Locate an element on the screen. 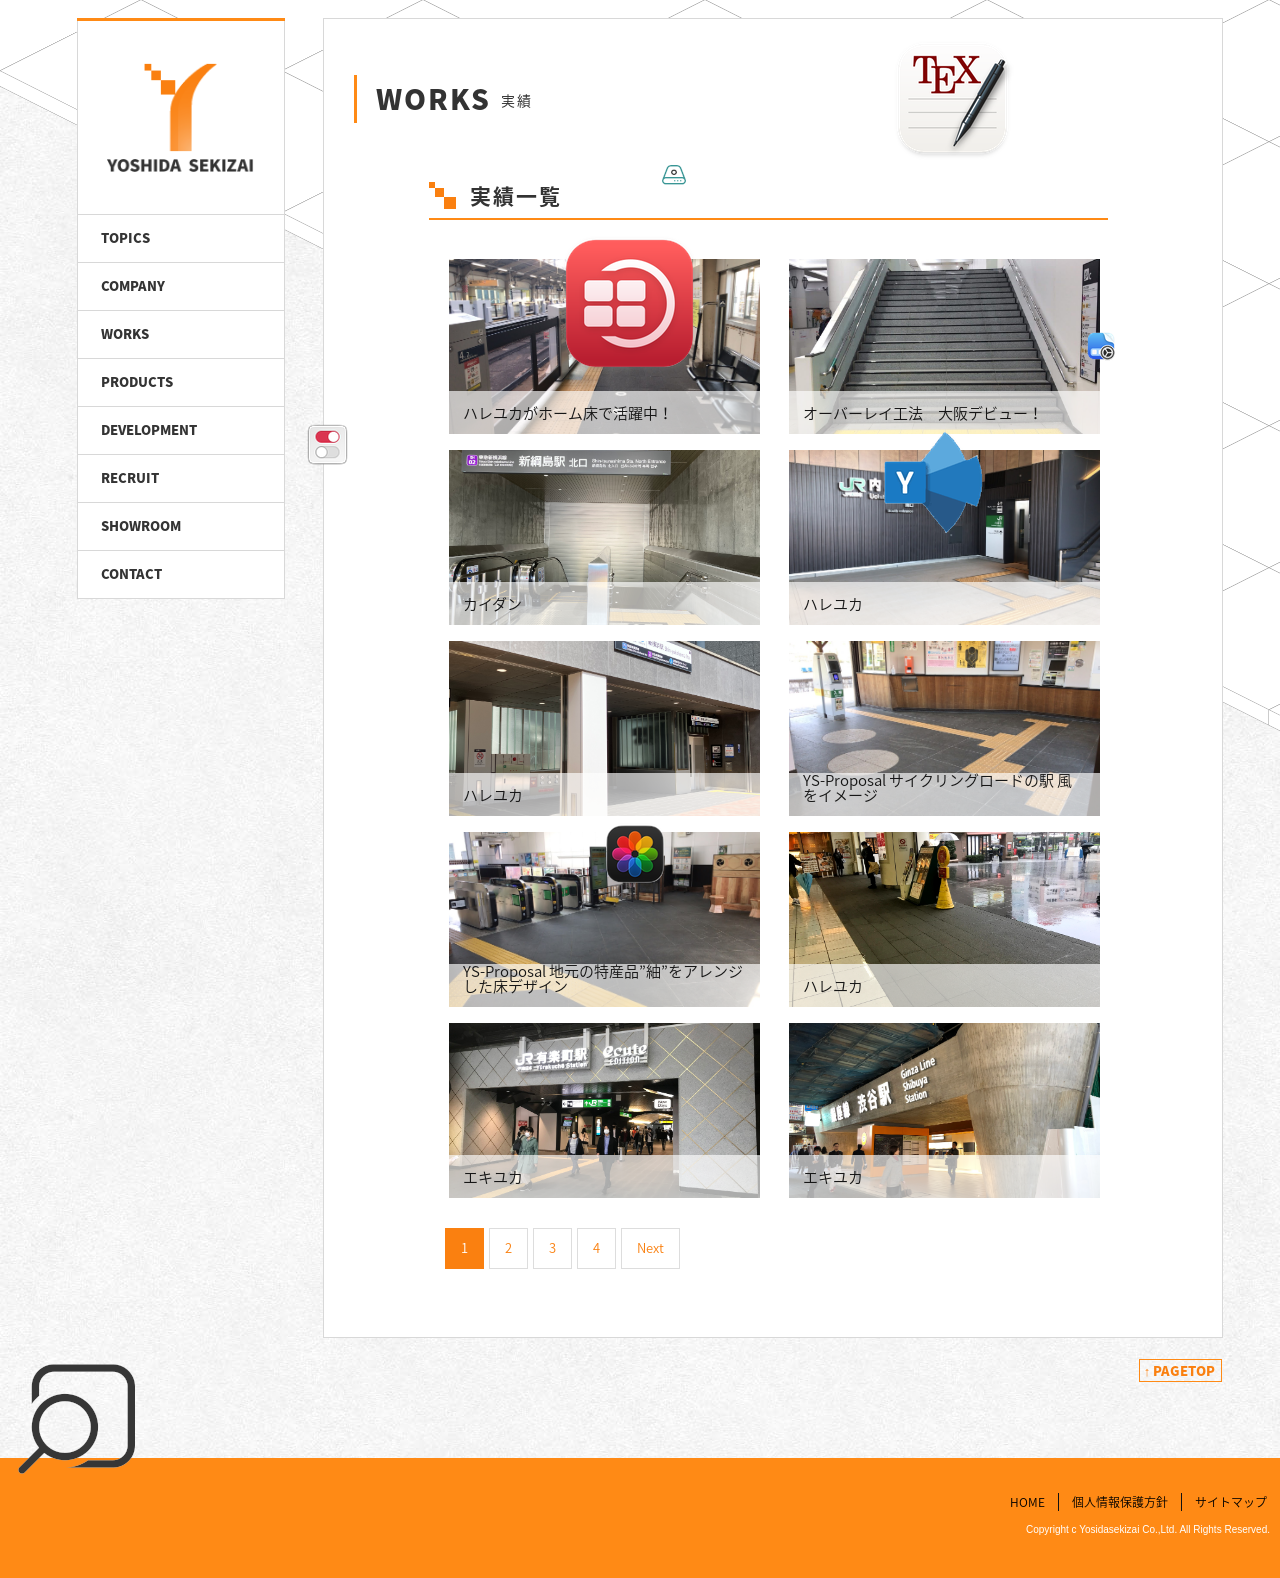 This screenshot has height=1578, width=1280. open image viewer application is located at coordinates (76, 1416).